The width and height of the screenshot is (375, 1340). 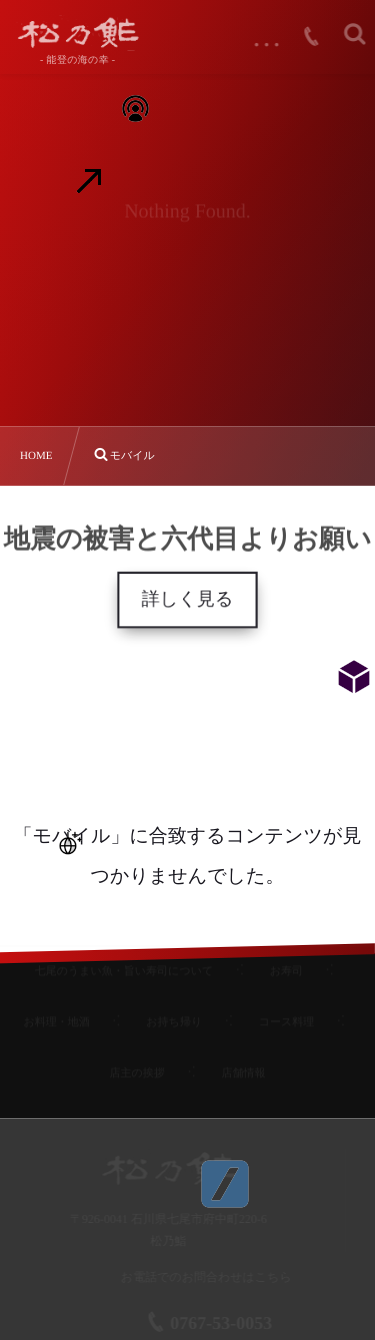 What do you see at coordinates (69, 843) in the screenshot?
I see `access party or event mode` at bounding box center [69, 843].